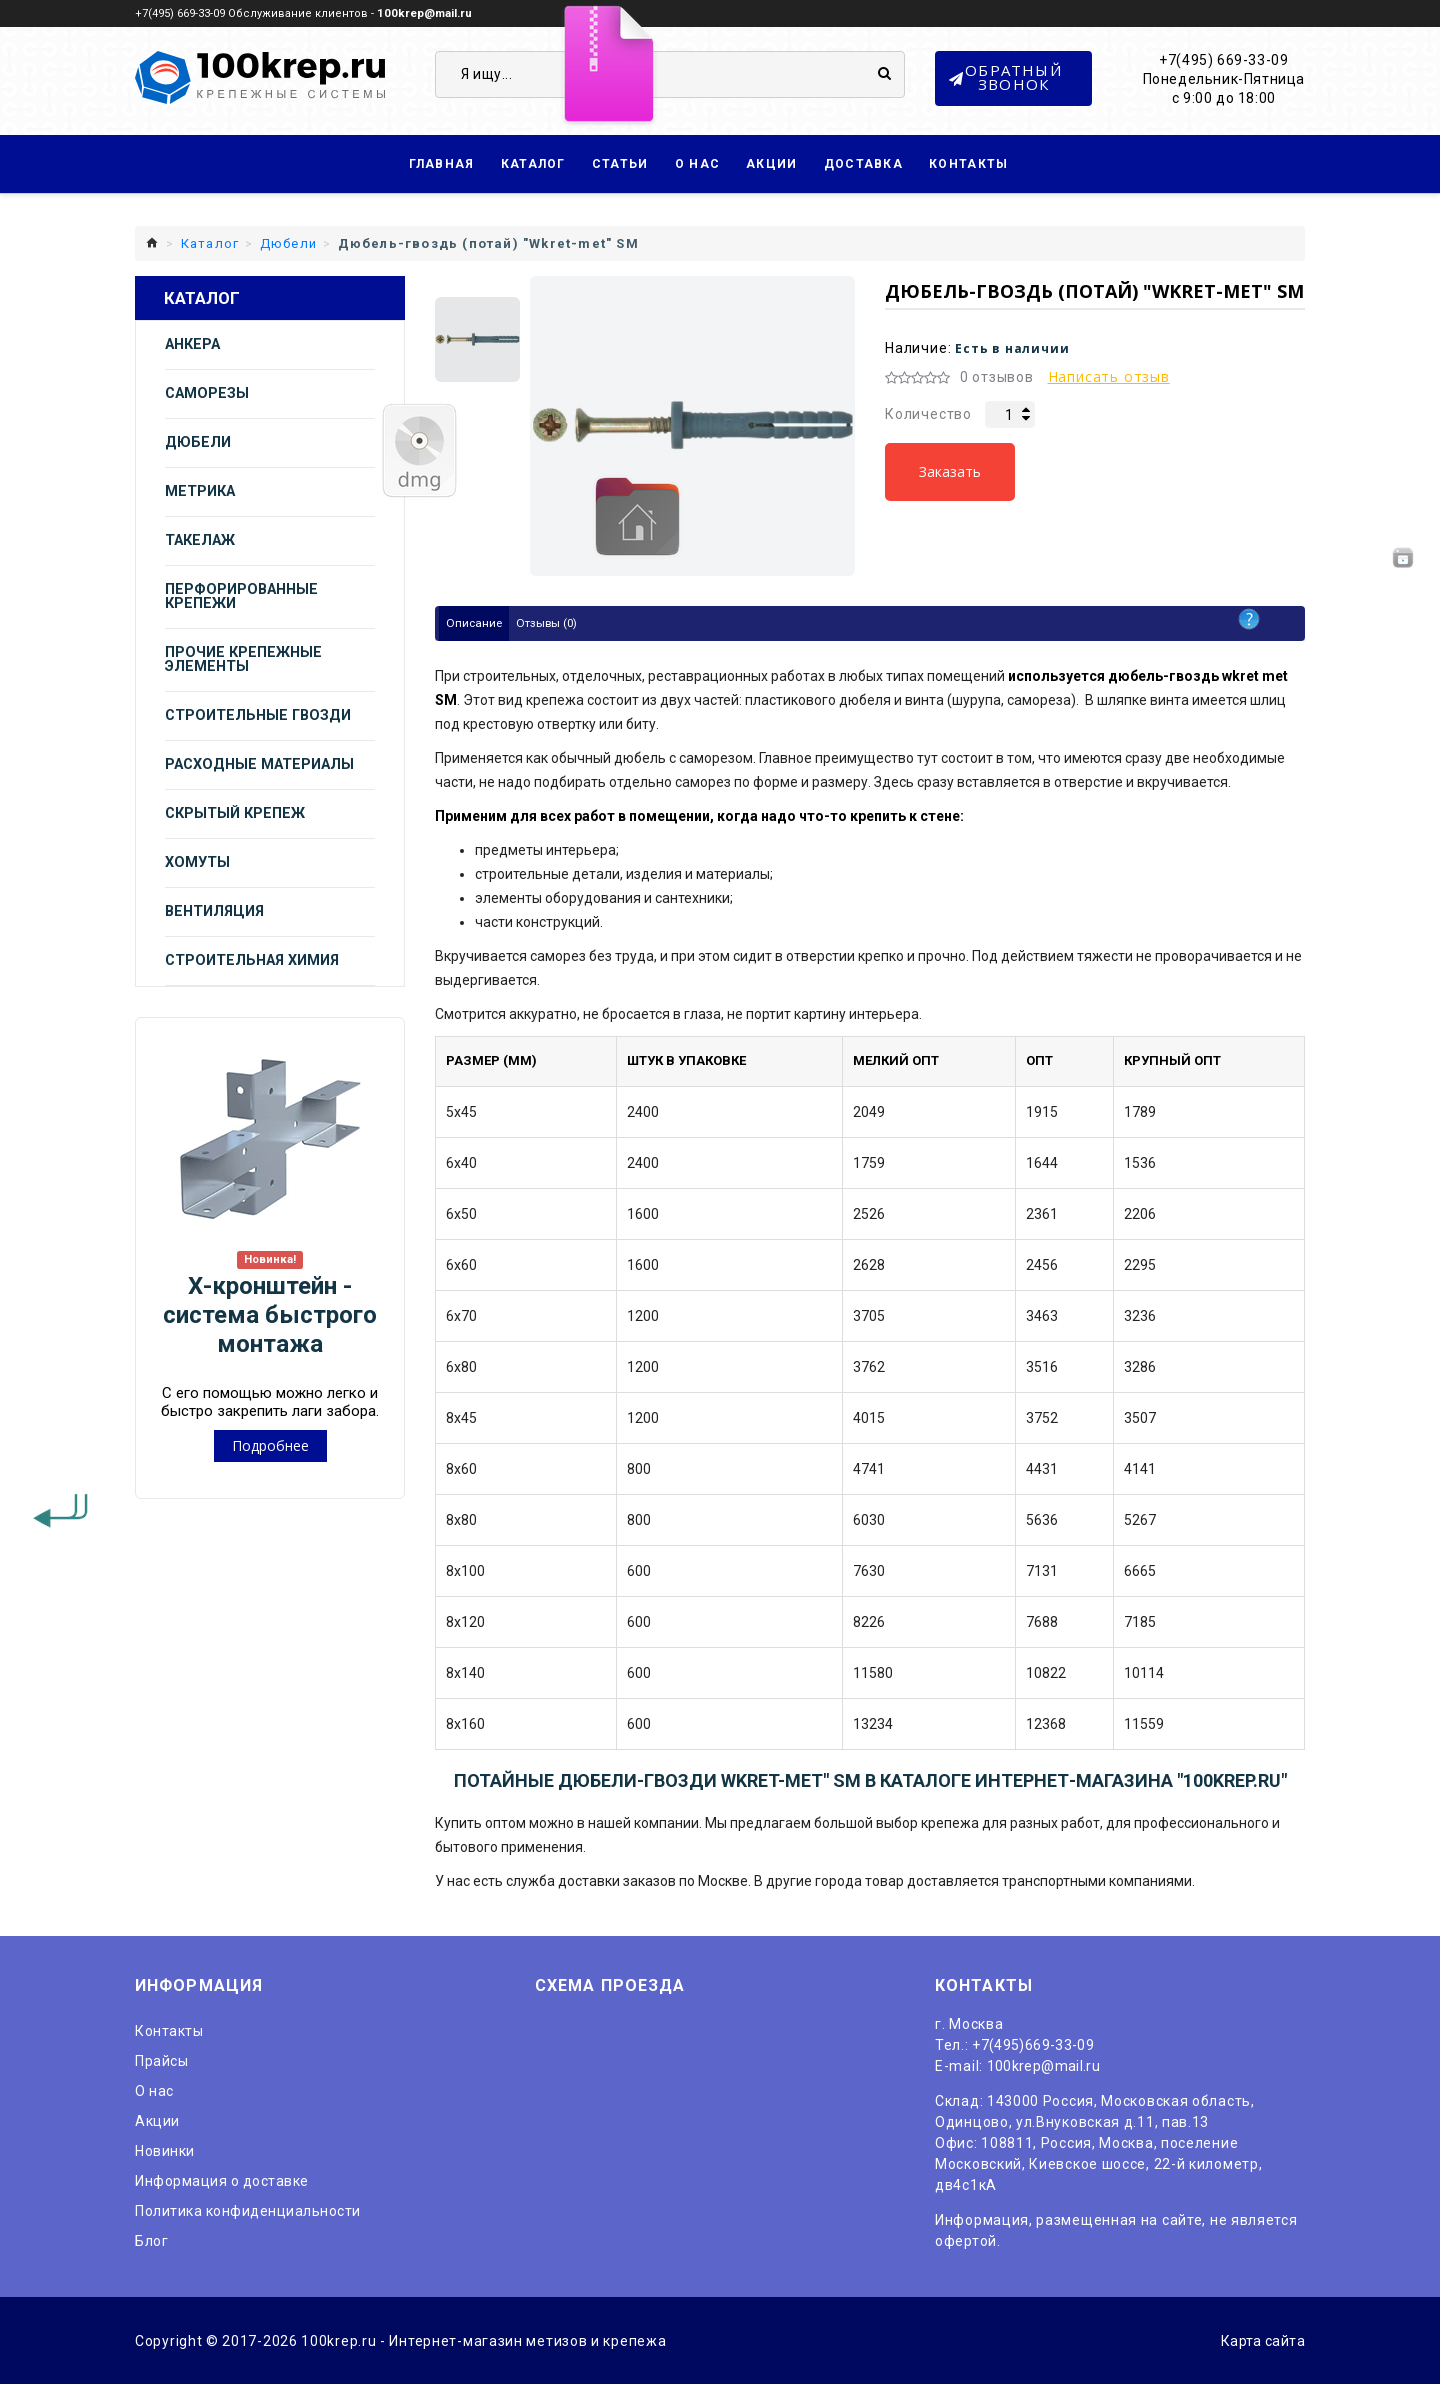 This screenshot has height=2384, width=1440. I want to click on reply to all recipients of an email, so click(59, 1510).